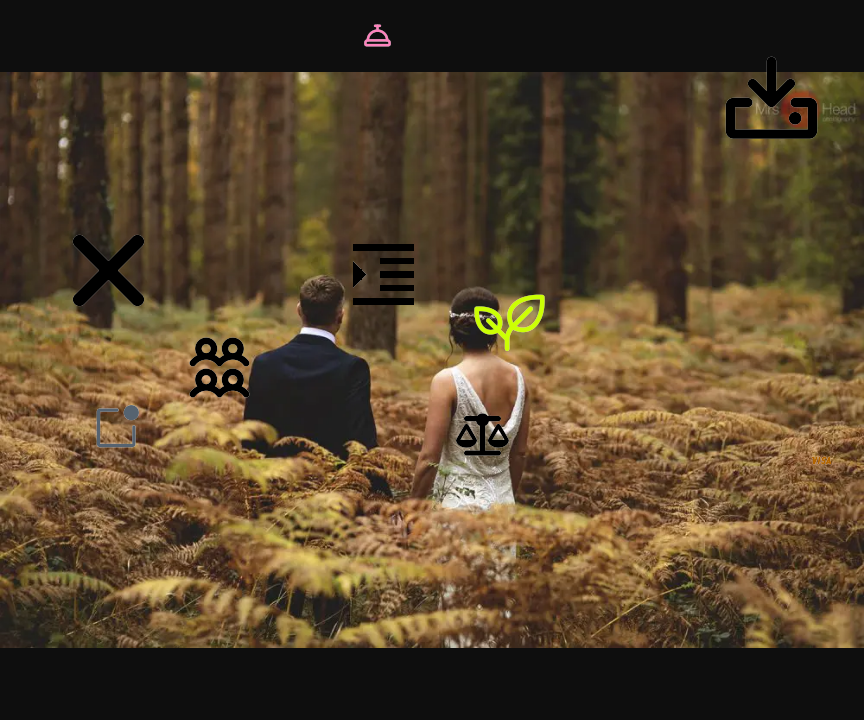  I want to click on indicates new notifications or alerts, so click(117, 427).